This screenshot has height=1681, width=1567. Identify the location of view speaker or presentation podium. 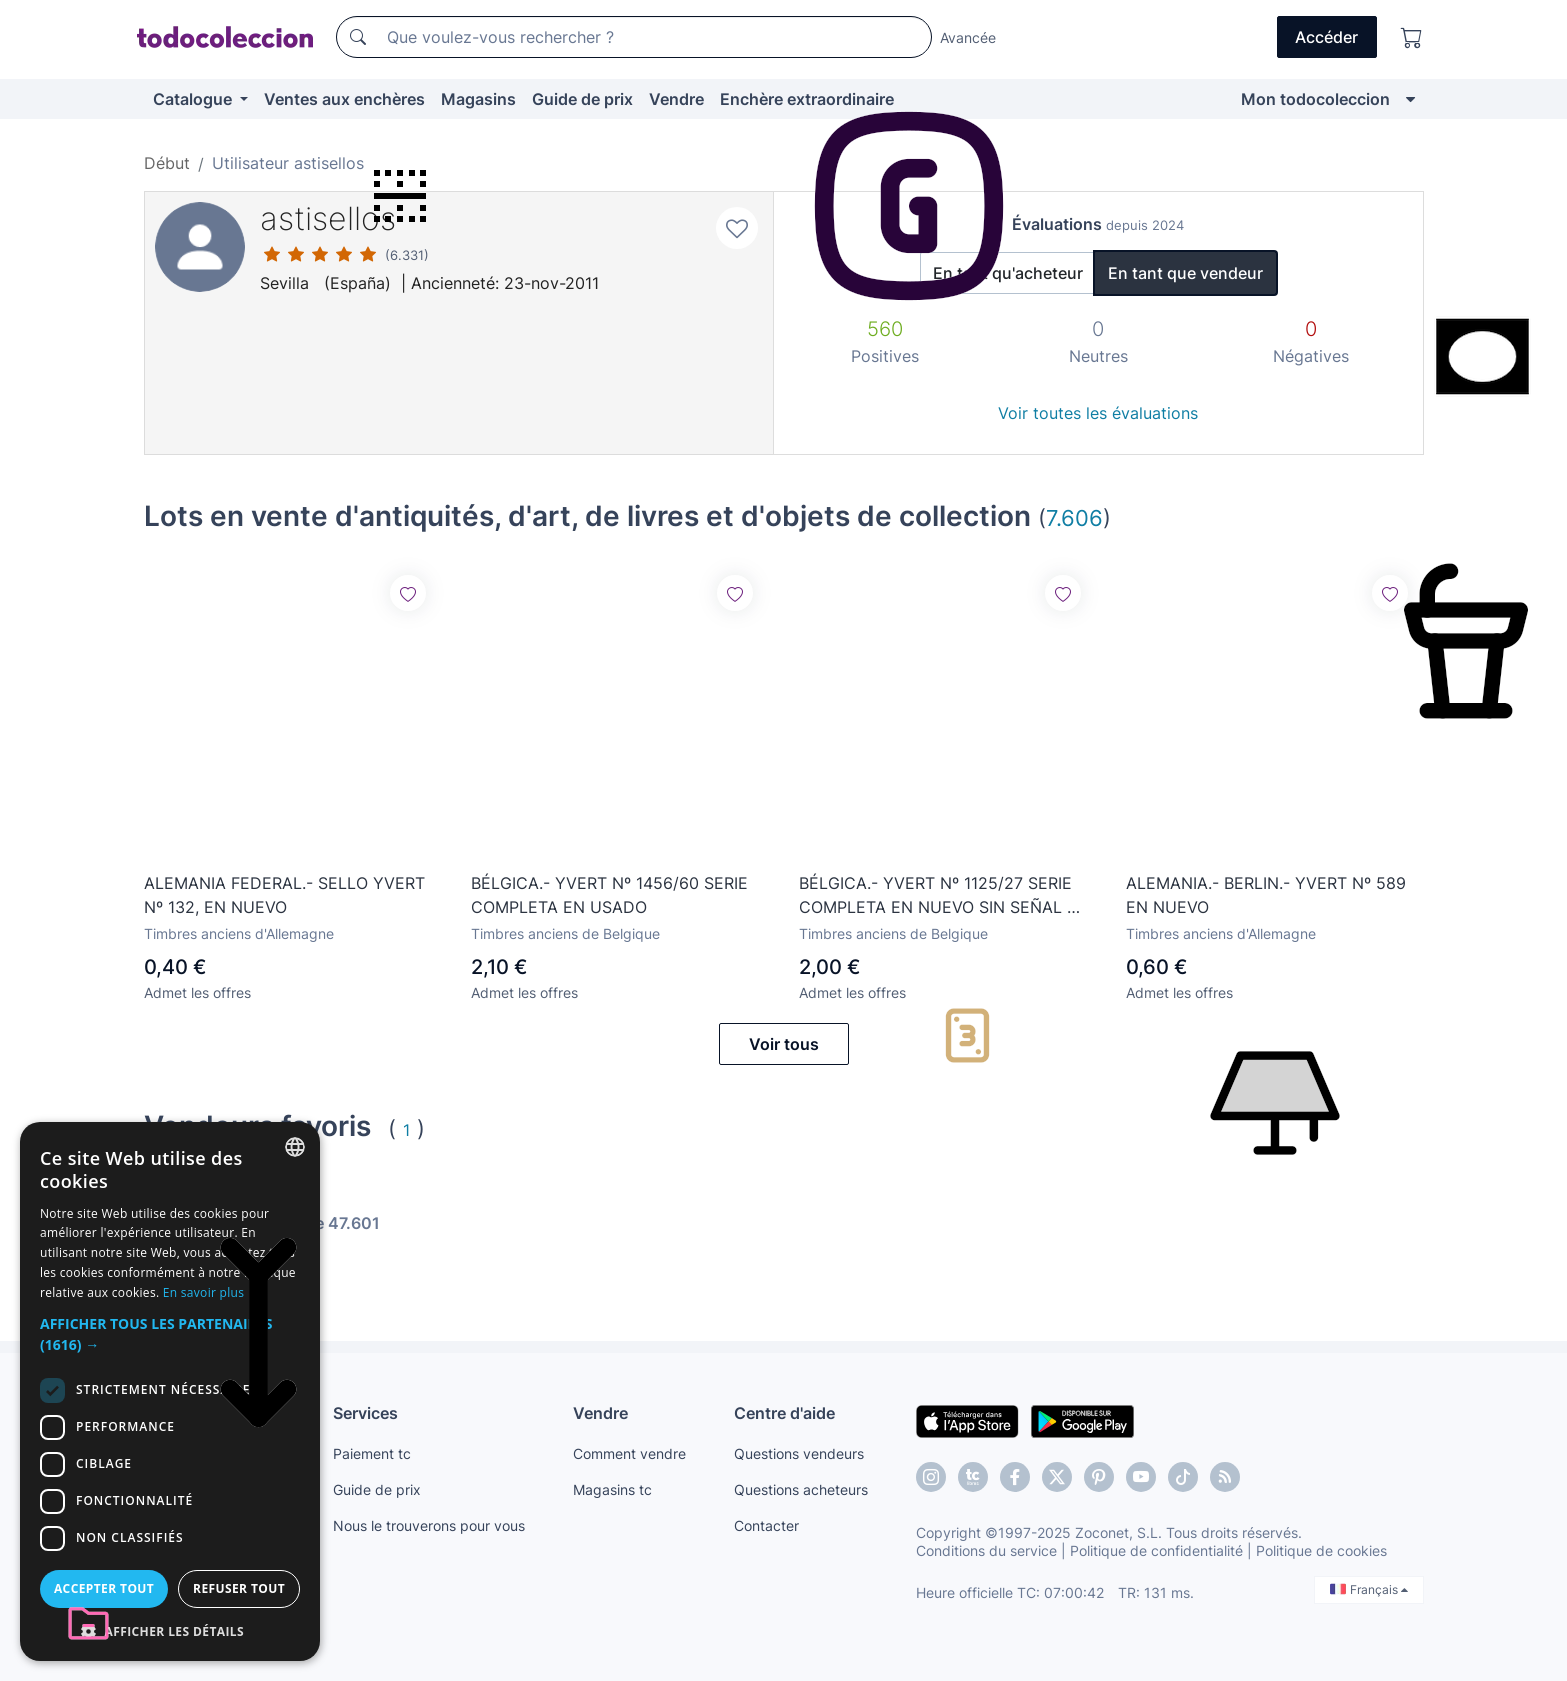
(1466, 641).